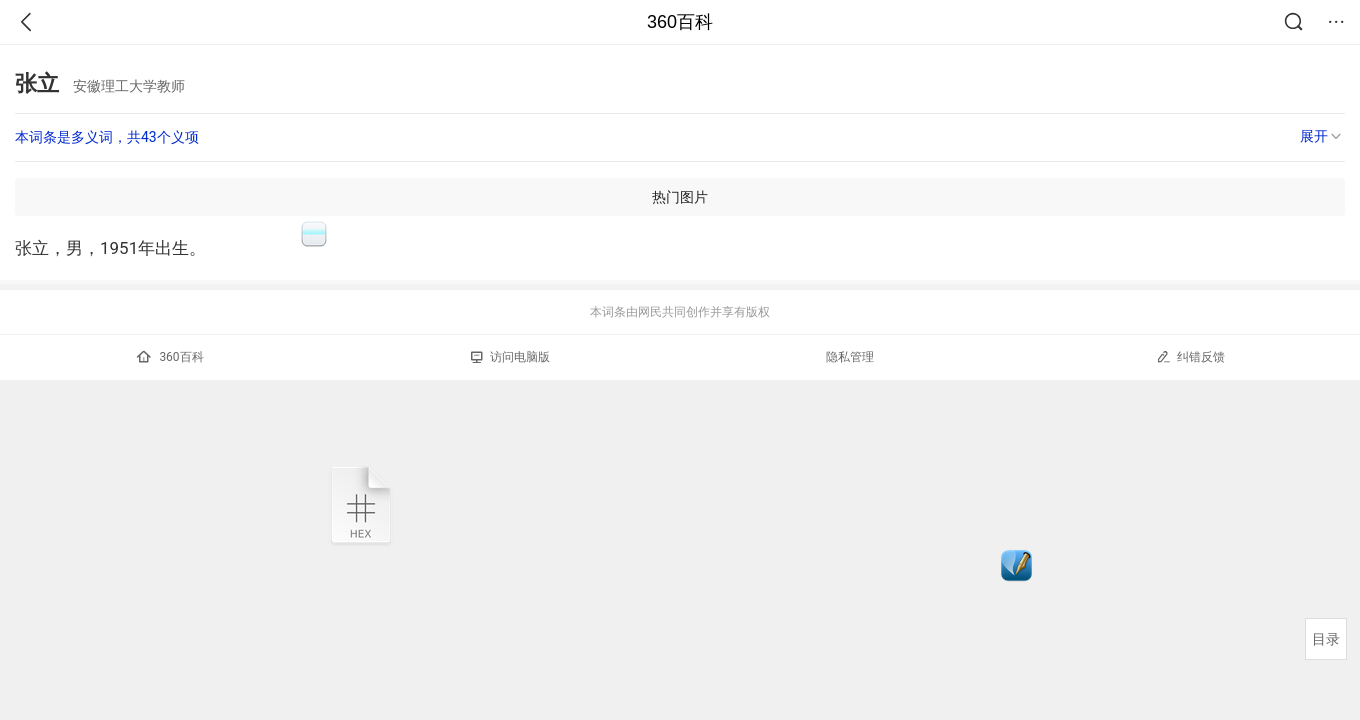 The width and height of the screenshot is (1360, 720). I want to click on open scribus desktop publishing application, so click(1016, 565).